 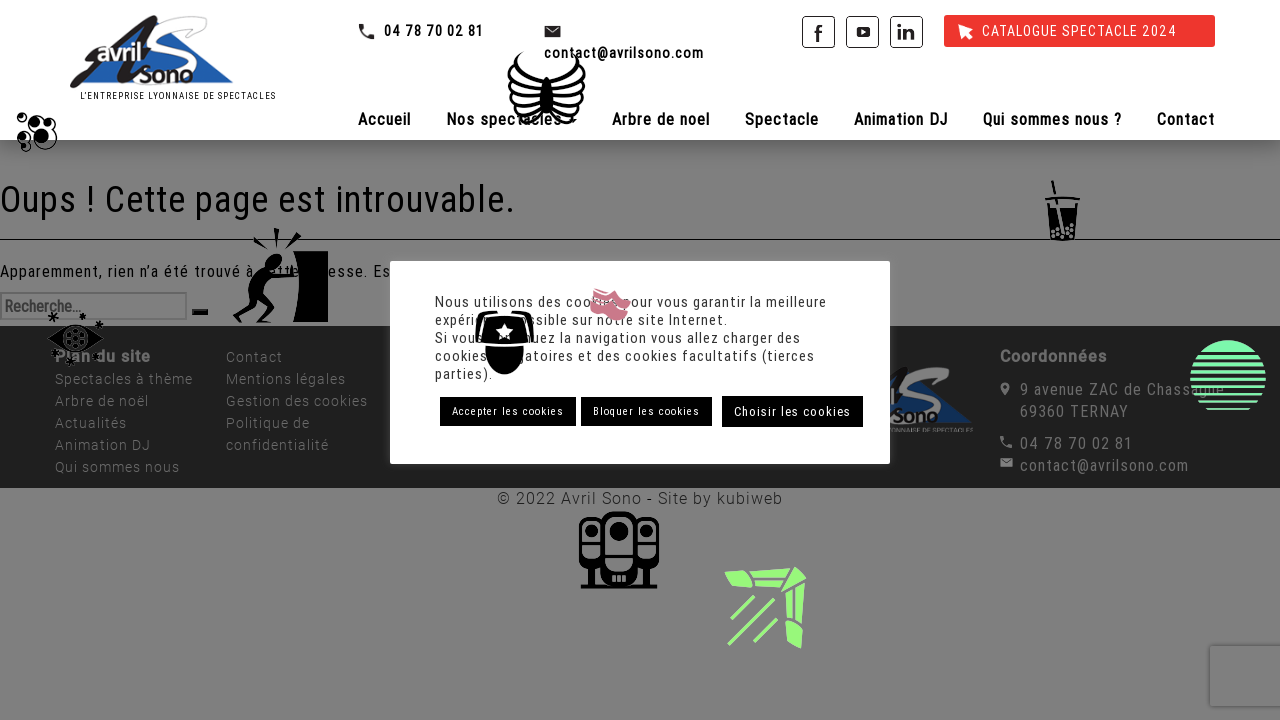 I want to click on view frost or ice-related content, so click(x=75, y=338).